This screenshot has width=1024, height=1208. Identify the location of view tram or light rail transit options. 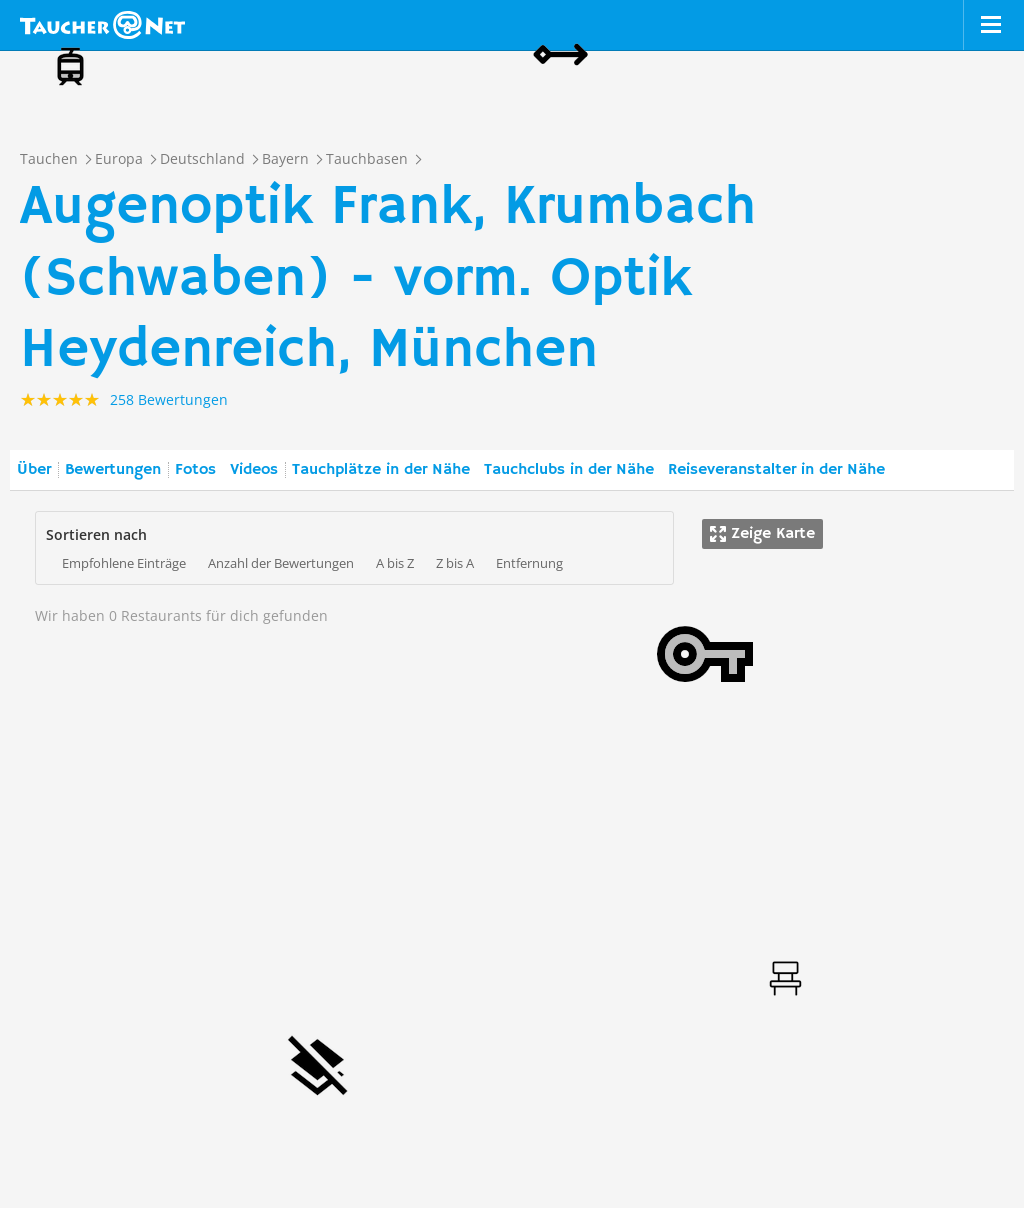
(70, 66).